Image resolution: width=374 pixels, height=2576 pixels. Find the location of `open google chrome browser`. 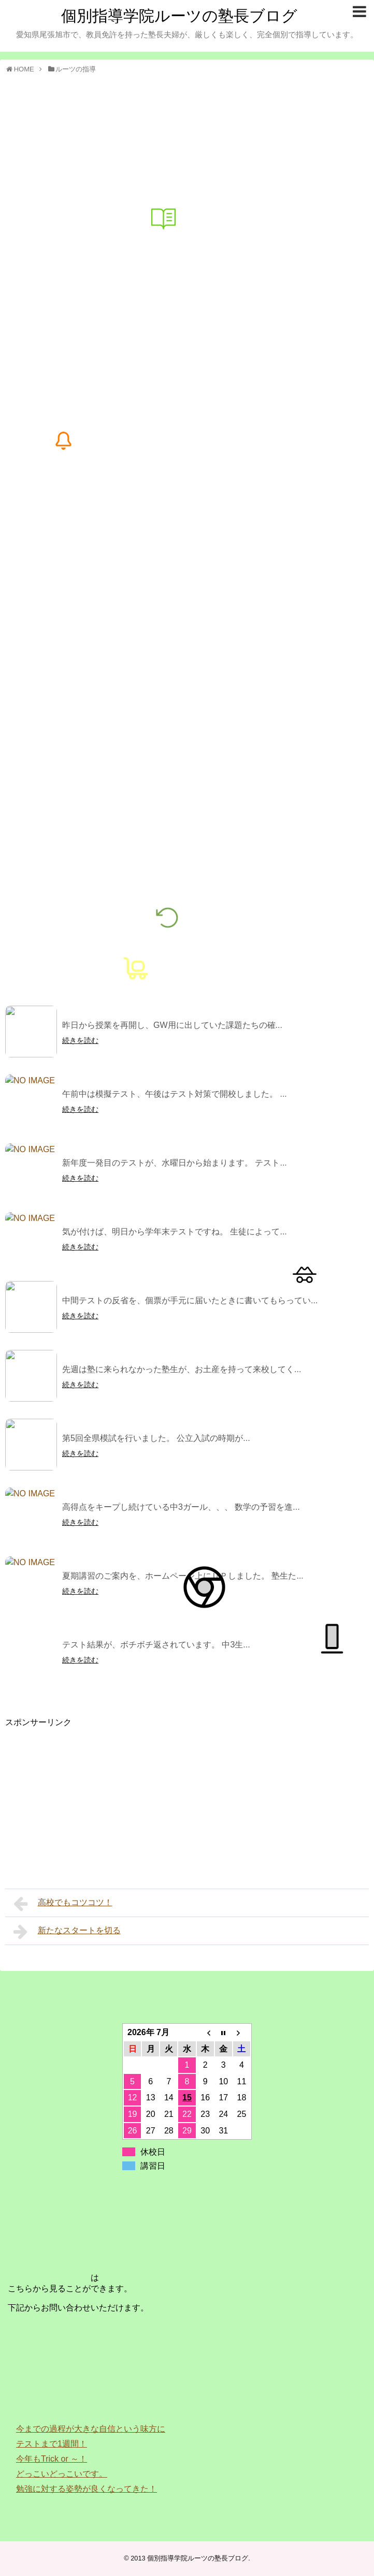

open google chrome browser is located at coordinates (204, 1587).